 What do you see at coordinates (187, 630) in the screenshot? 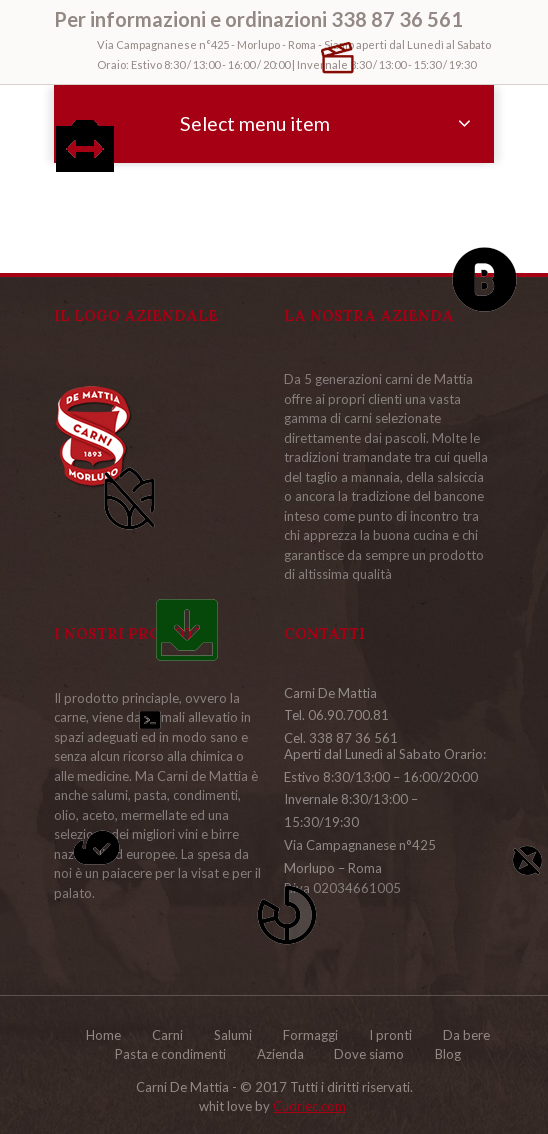
I see `download file to inbox or tray` at bounding box center [187, 630].